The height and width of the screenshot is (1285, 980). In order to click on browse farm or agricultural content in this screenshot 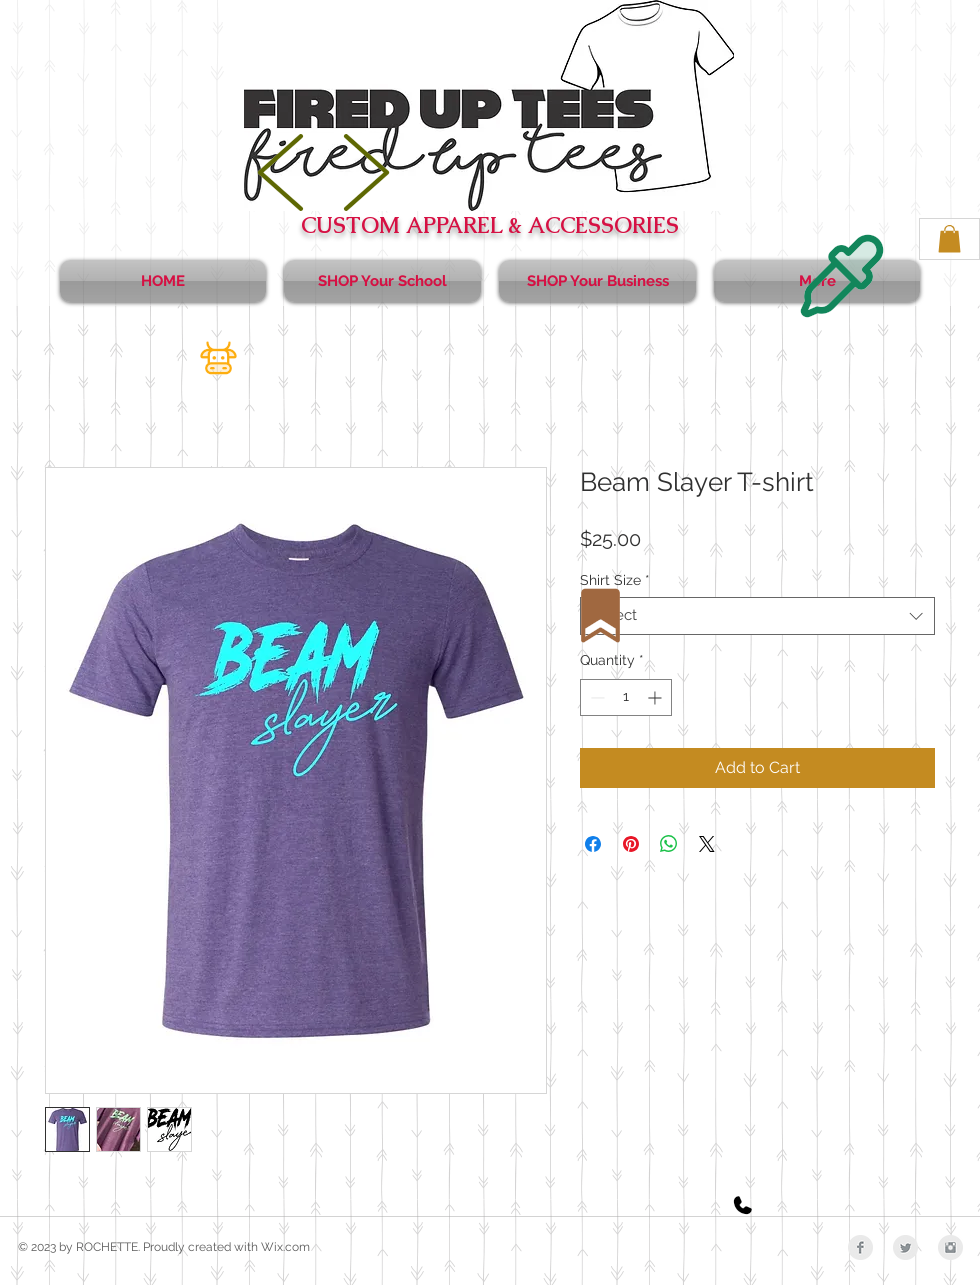, I will do `click(218, 358)`.